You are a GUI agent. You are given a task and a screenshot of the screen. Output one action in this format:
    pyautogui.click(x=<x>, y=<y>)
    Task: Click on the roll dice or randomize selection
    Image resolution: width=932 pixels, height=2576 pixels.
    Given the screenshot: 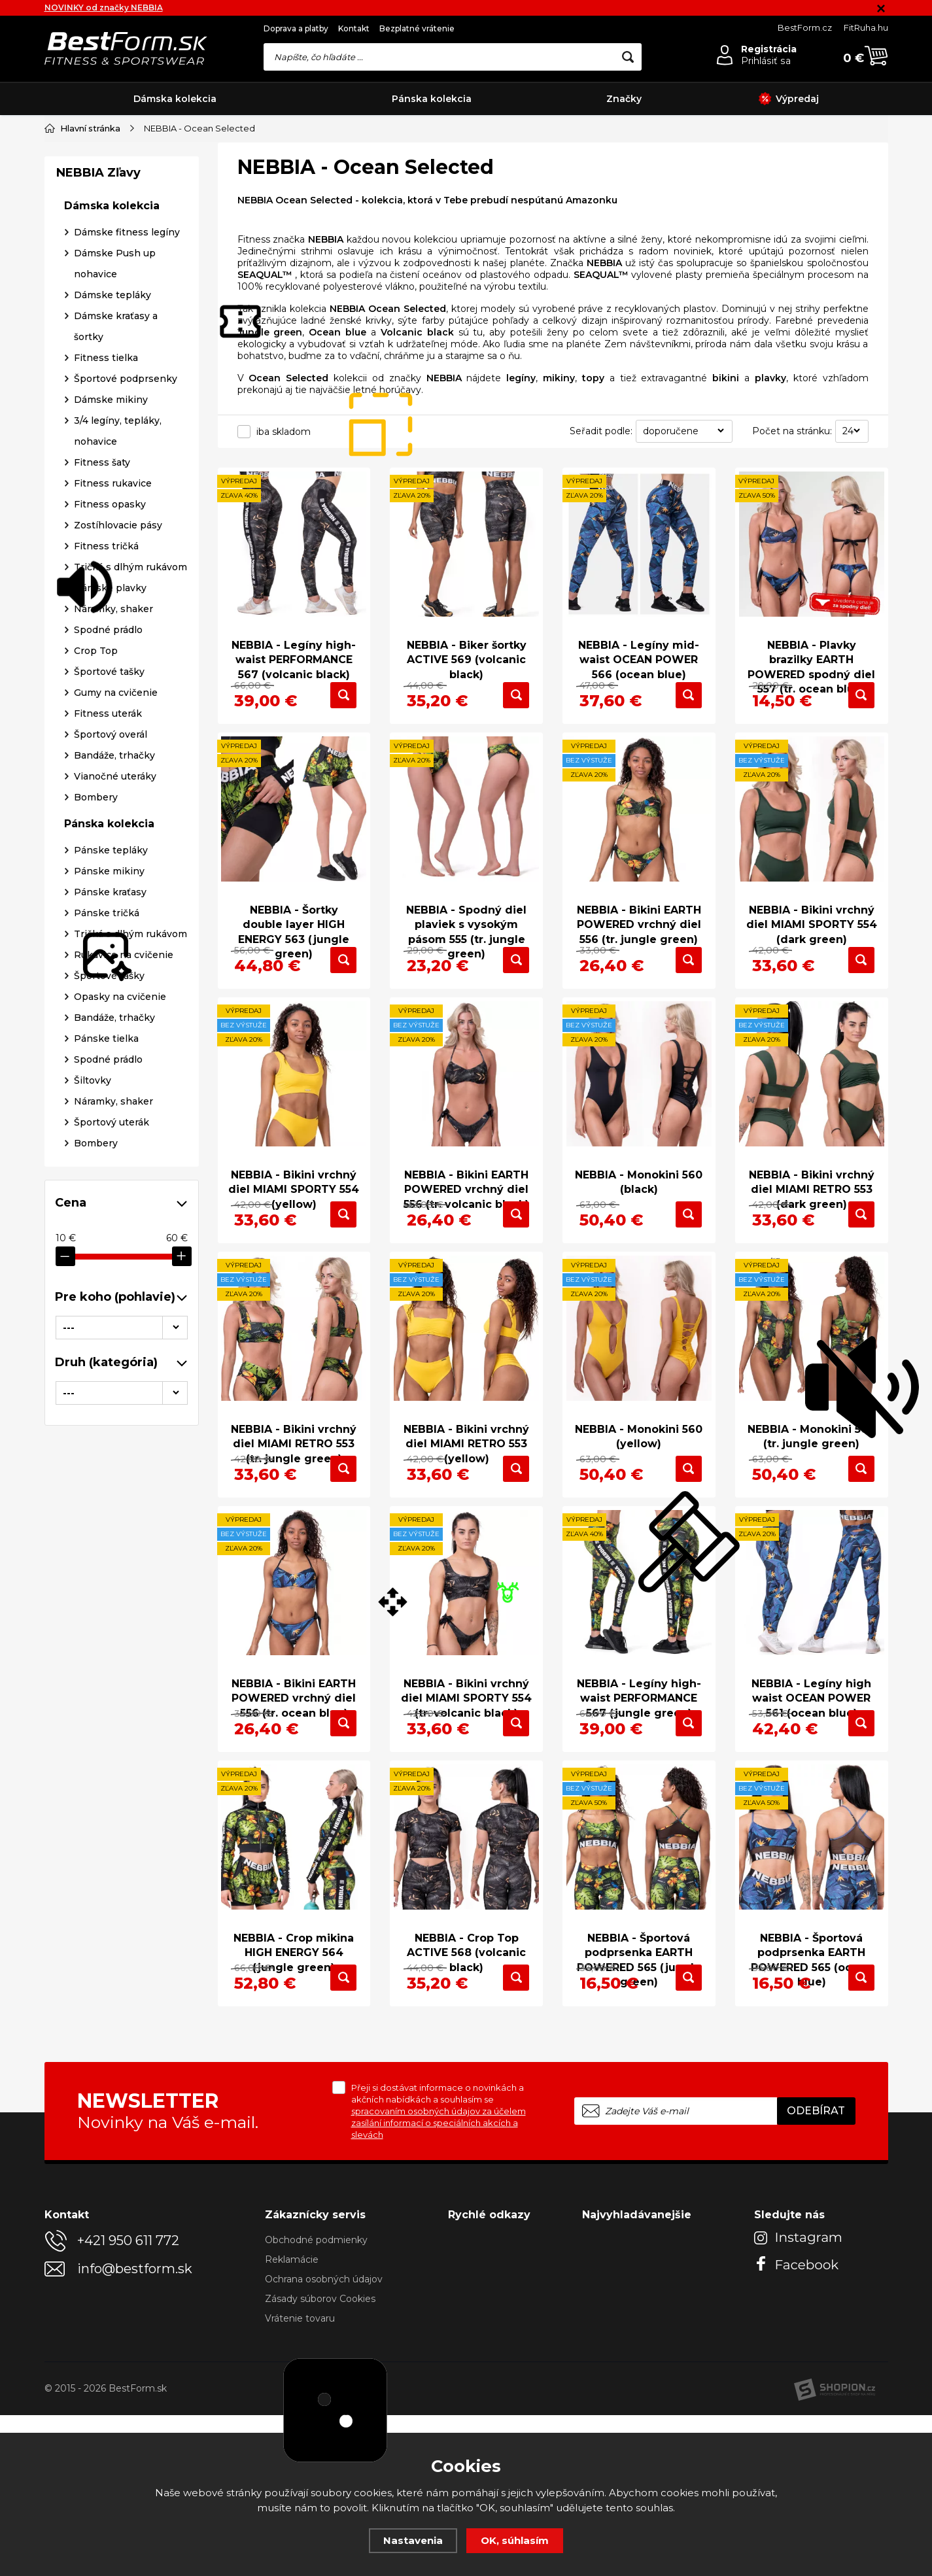 What is the action you would take?
    pyautogui.click(x=335, y=2410)
    